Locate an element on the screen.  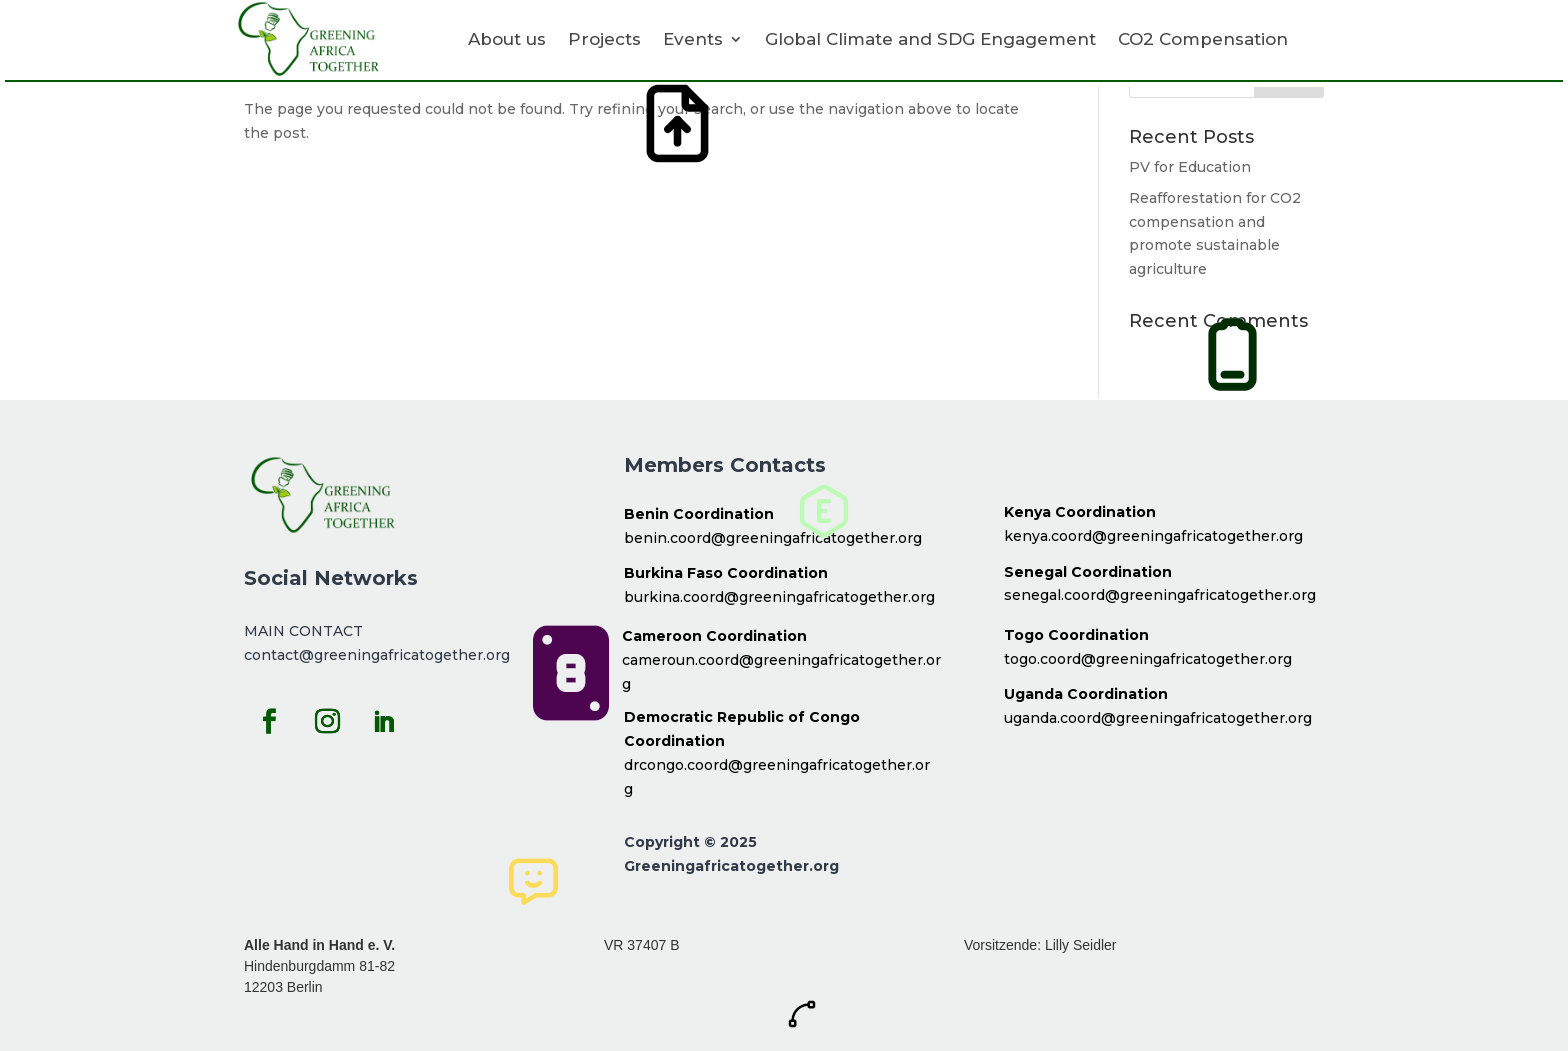
indicates low battery level is located at coordinates (1232, 354).